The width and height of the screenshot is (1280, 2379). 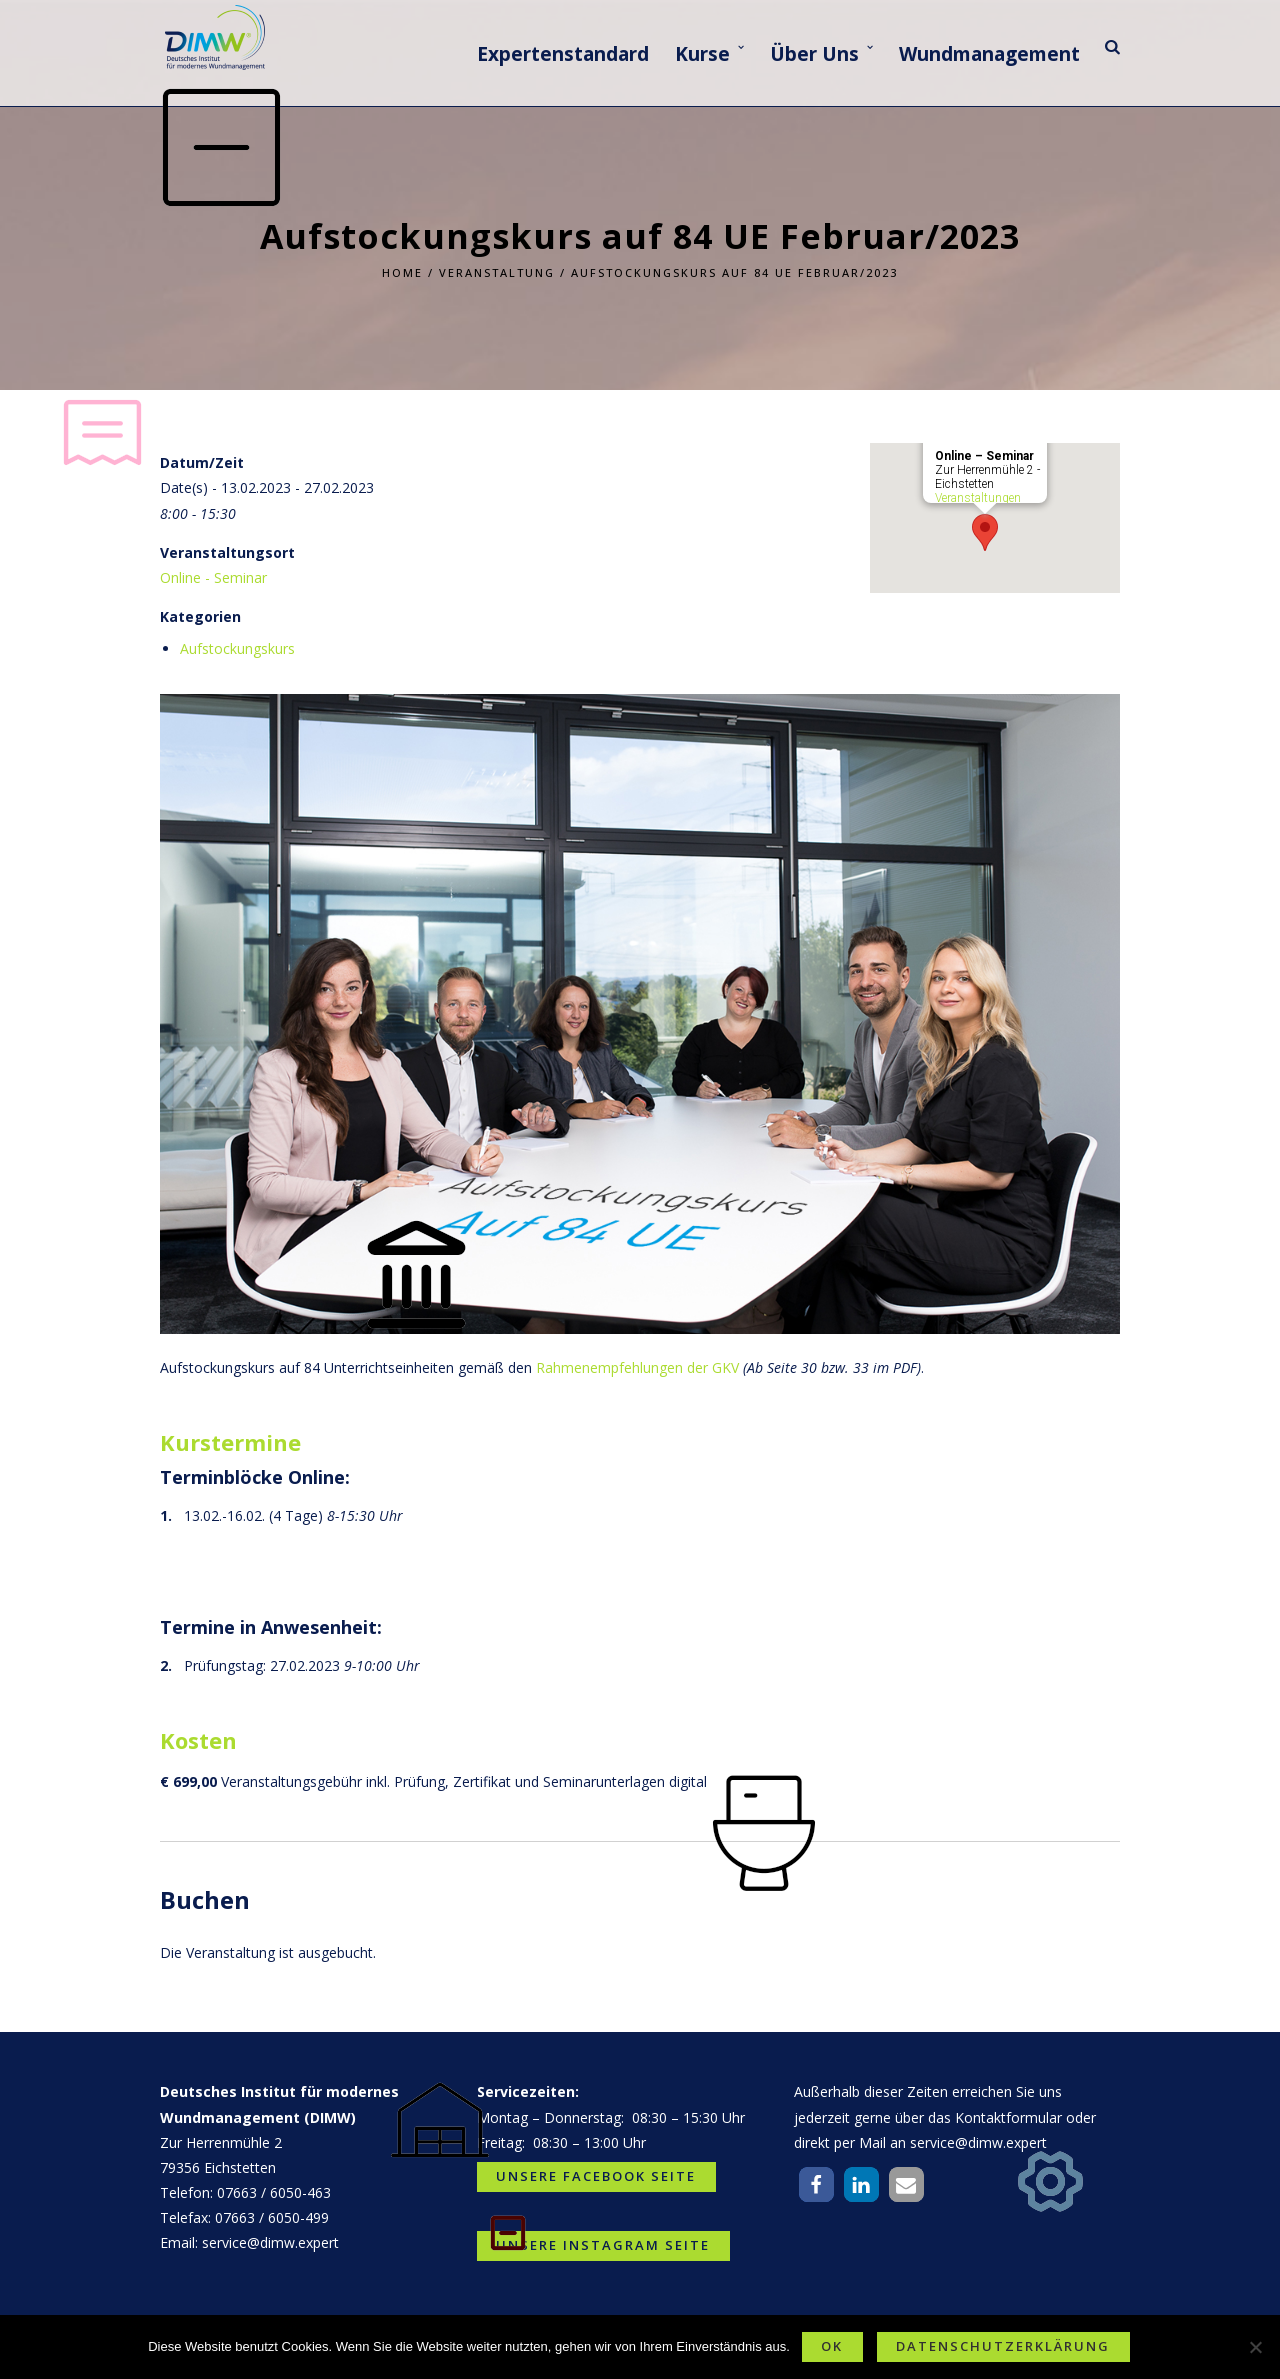 I want to click on remove or delete an item, so click(x=508, y=2233).